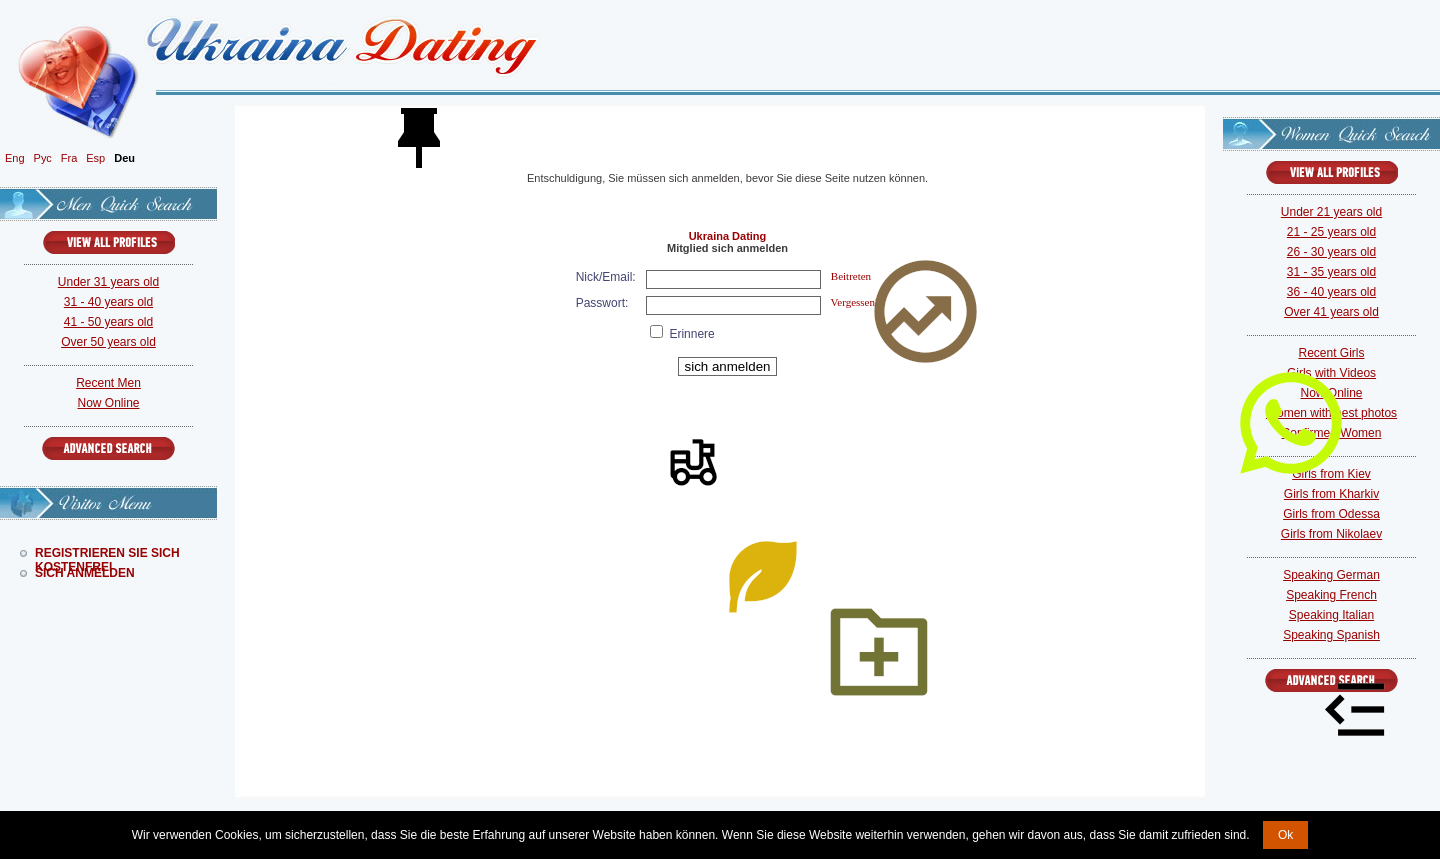 This screenshot has width=1440, height=859. What do you see at coordinates (1354, 709) in the screenshot?
I see `collapse the sidebar menu` at bounding box center [1354, 709].